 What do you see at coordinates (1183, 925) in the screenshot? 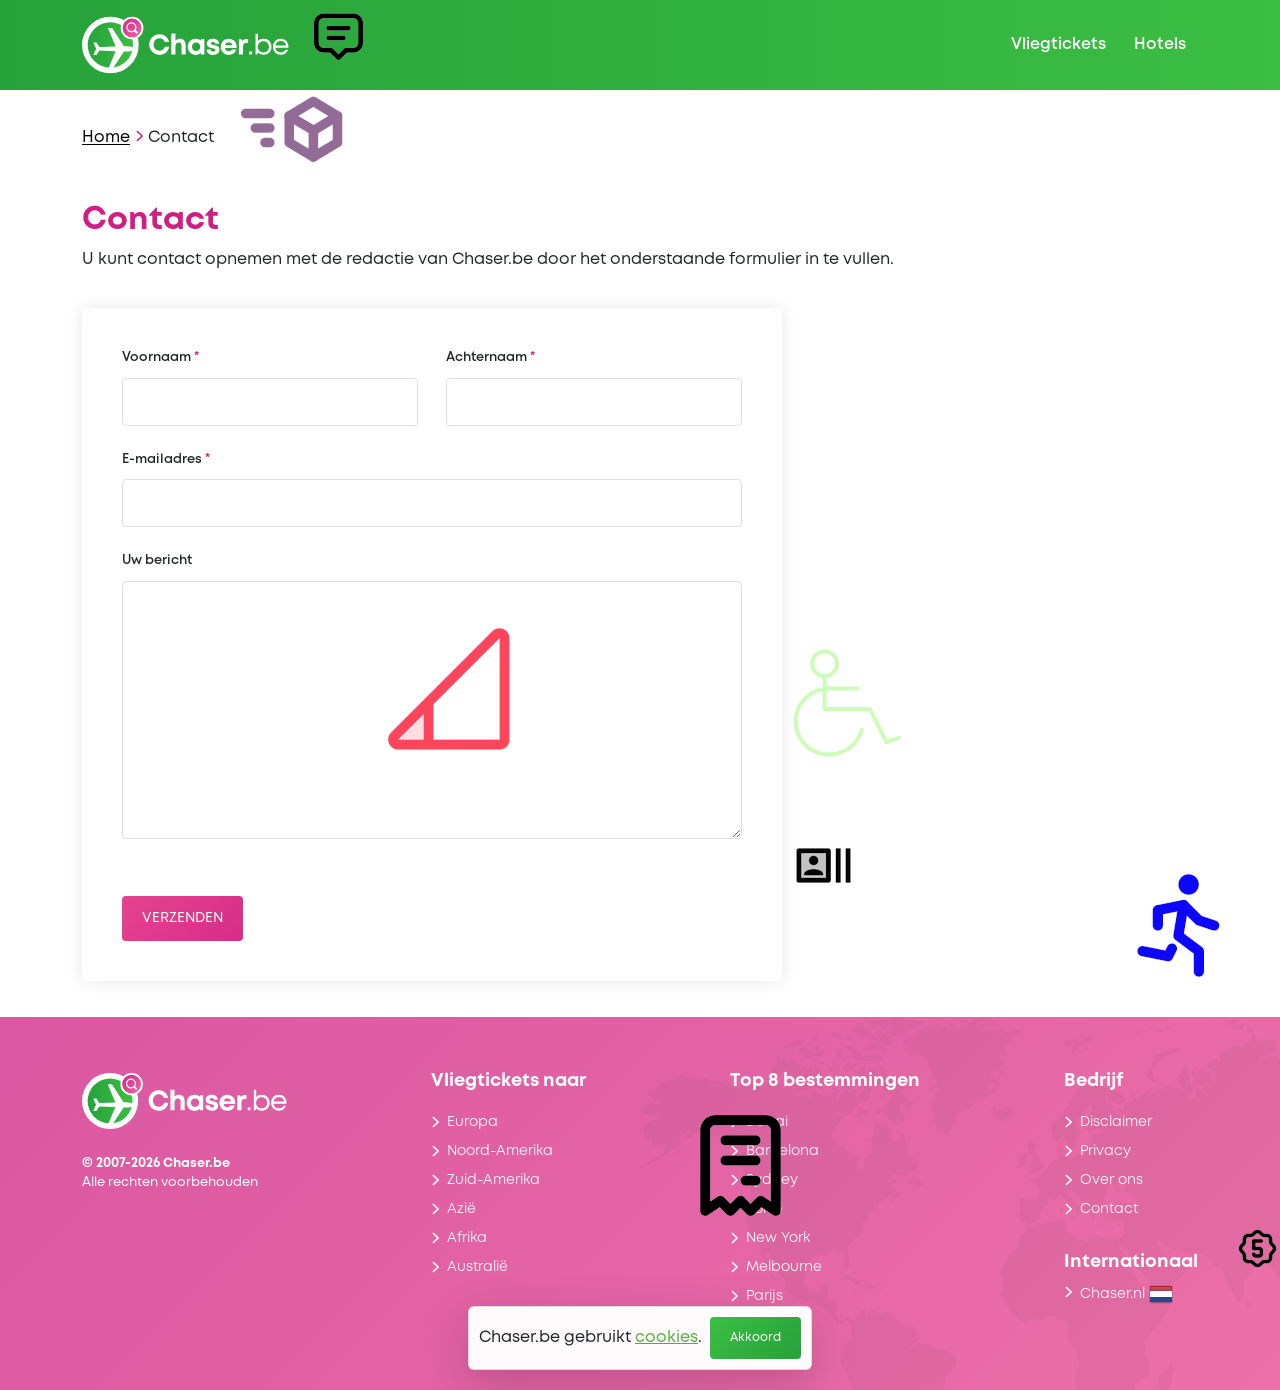
I see `start running or jogging activity` at bounding box center [1183, 925].